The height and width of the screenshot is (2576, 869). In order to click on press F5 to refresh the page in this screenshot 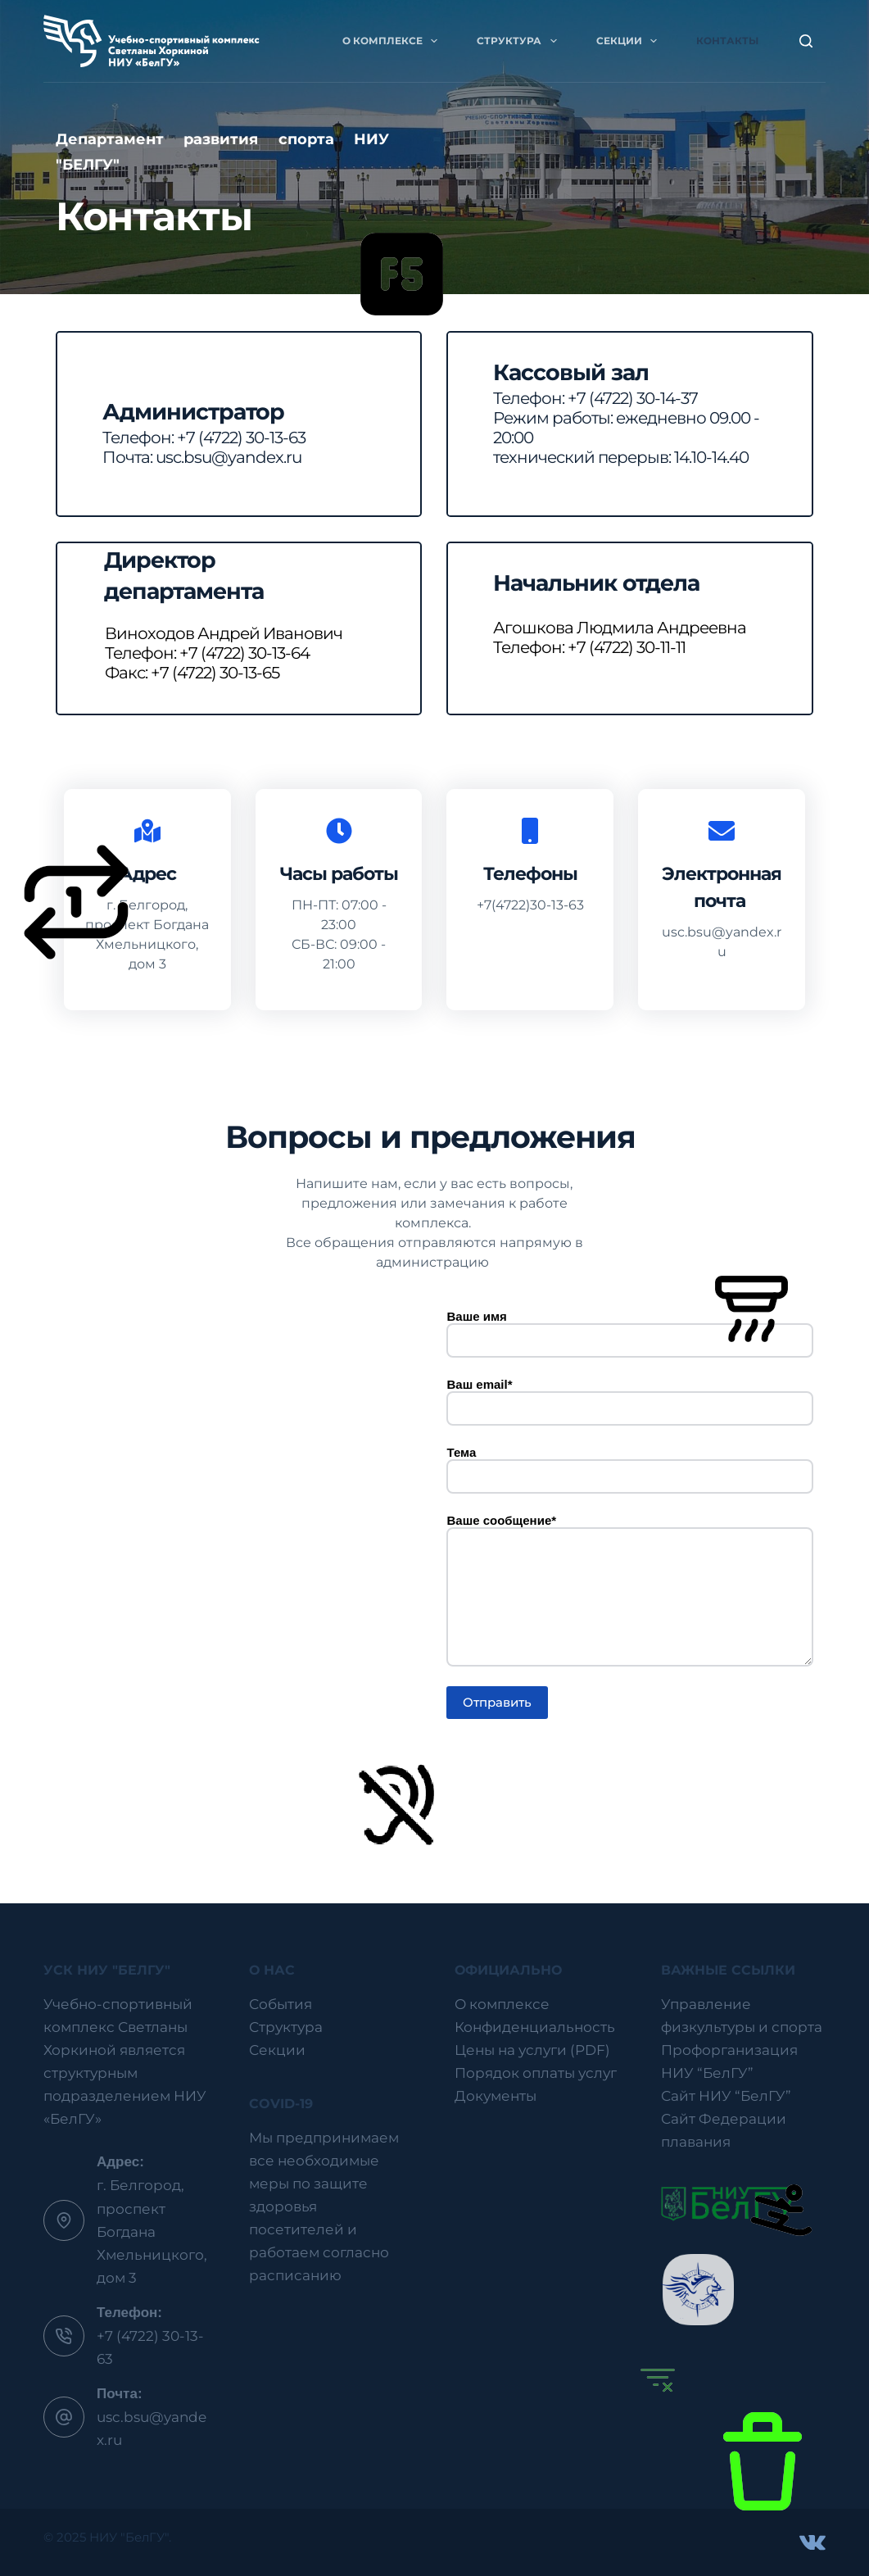, I will do `click(401, 274)`.